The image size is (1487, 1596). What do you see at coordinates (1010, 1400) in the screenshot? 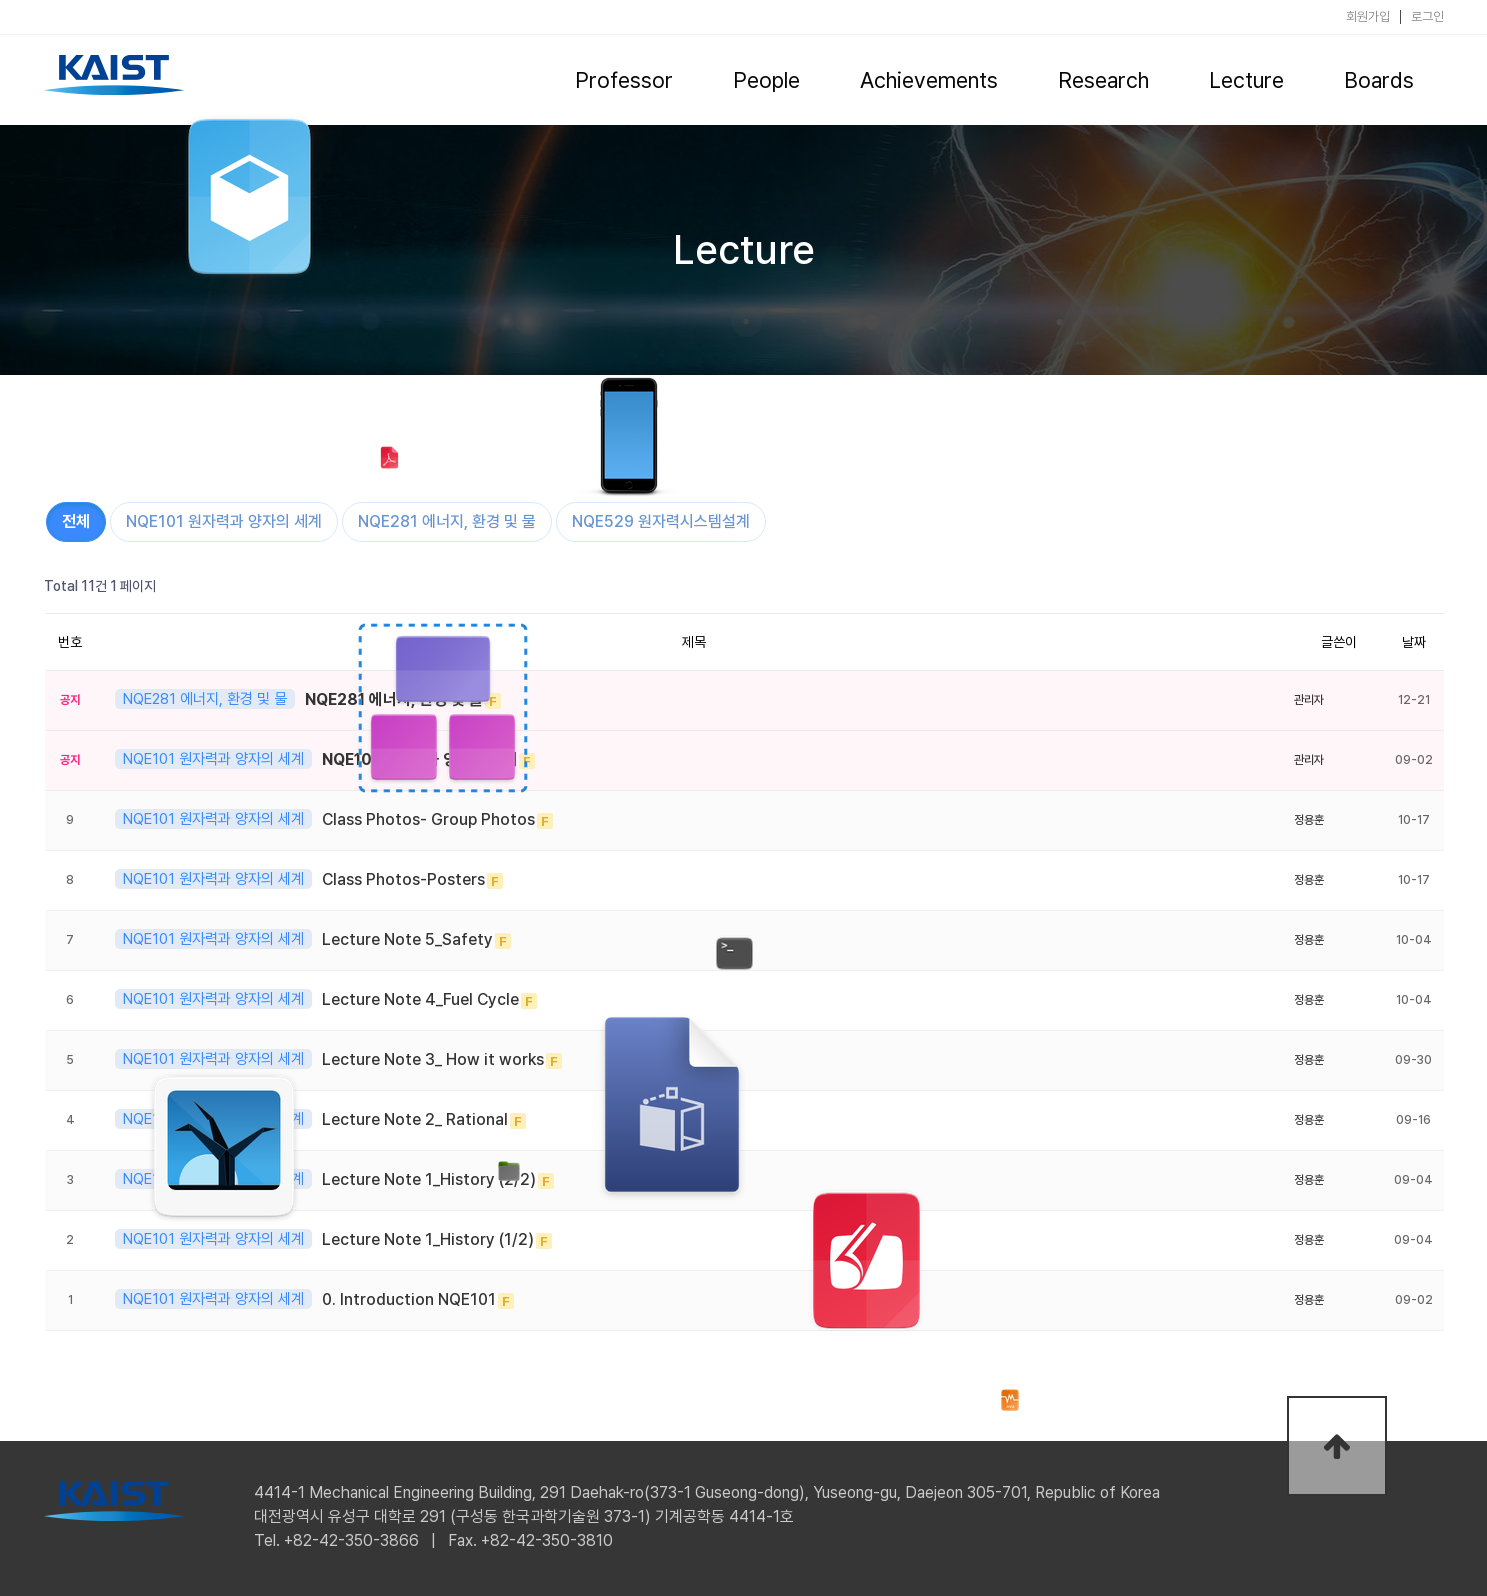
I see `VirtualBox appliance file (.ova format)` at bounding box center [1010, 1400].